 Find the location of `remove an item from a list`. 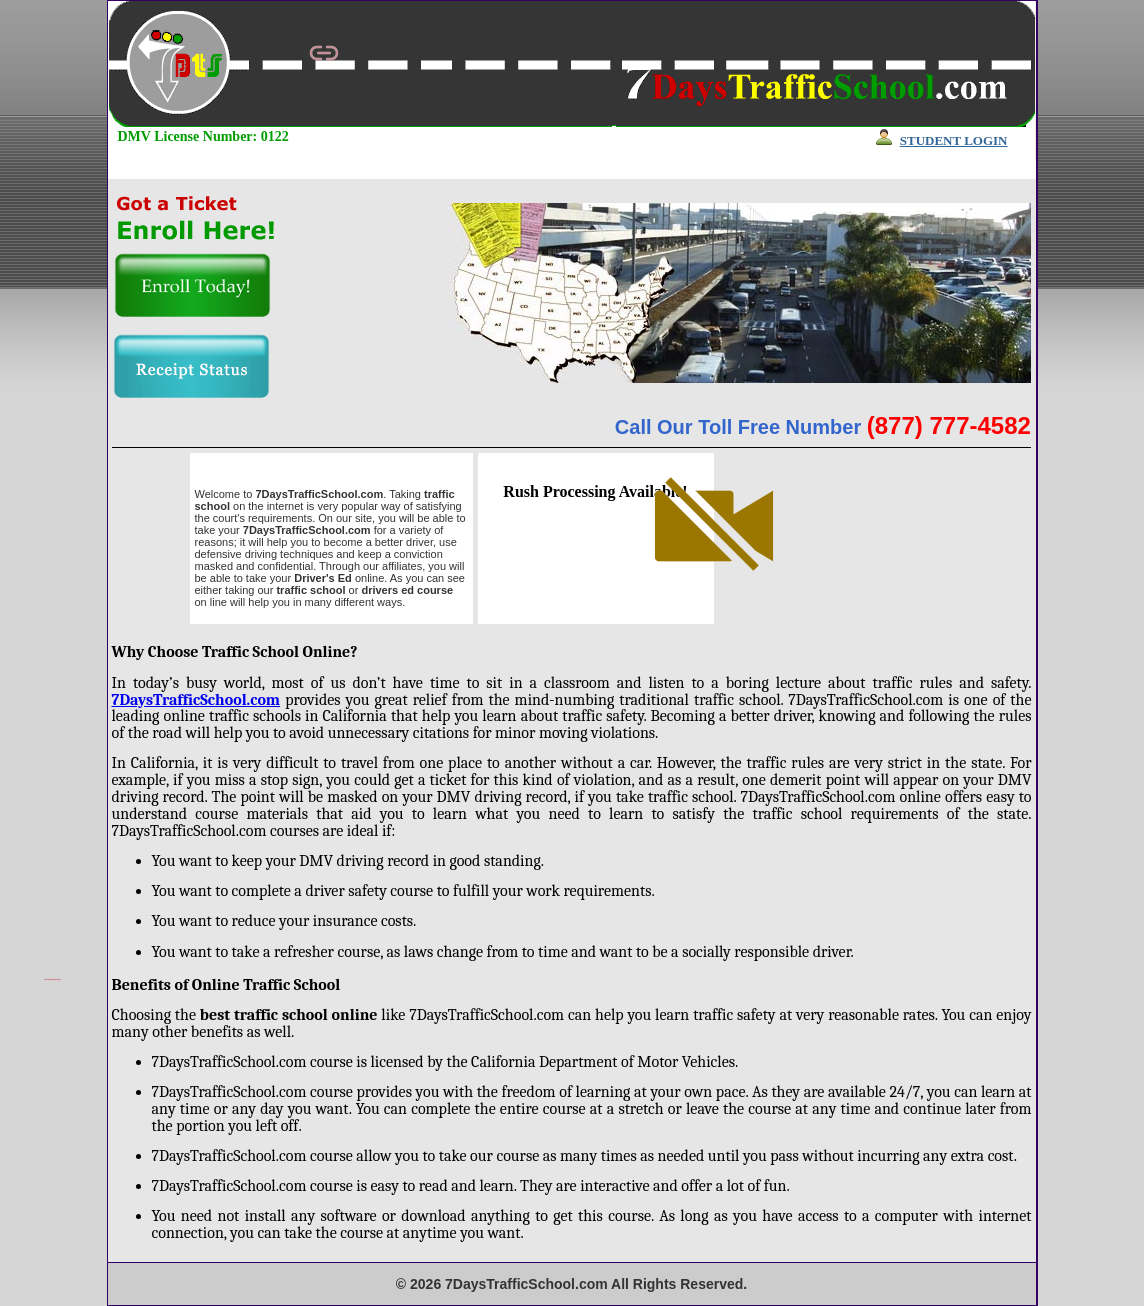

remove an item from a list is located at coordinates (52, 979).